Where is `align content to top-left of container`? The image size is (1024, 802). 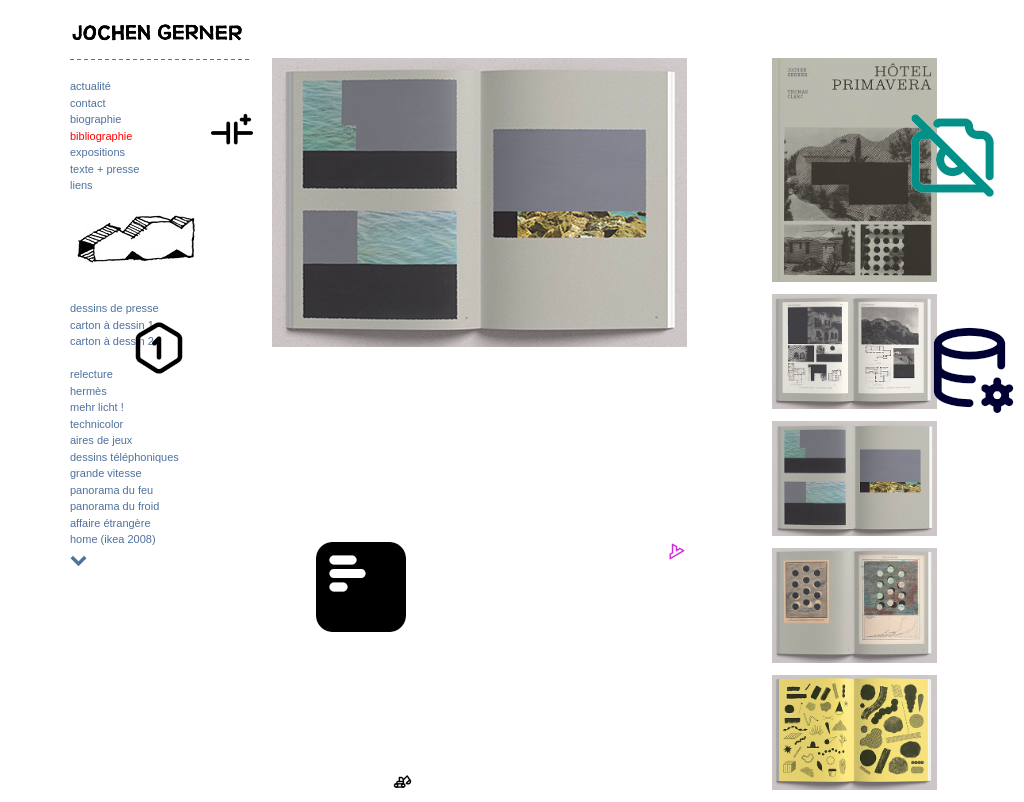
align content to top-left of container is located at coordinates (361, 587).